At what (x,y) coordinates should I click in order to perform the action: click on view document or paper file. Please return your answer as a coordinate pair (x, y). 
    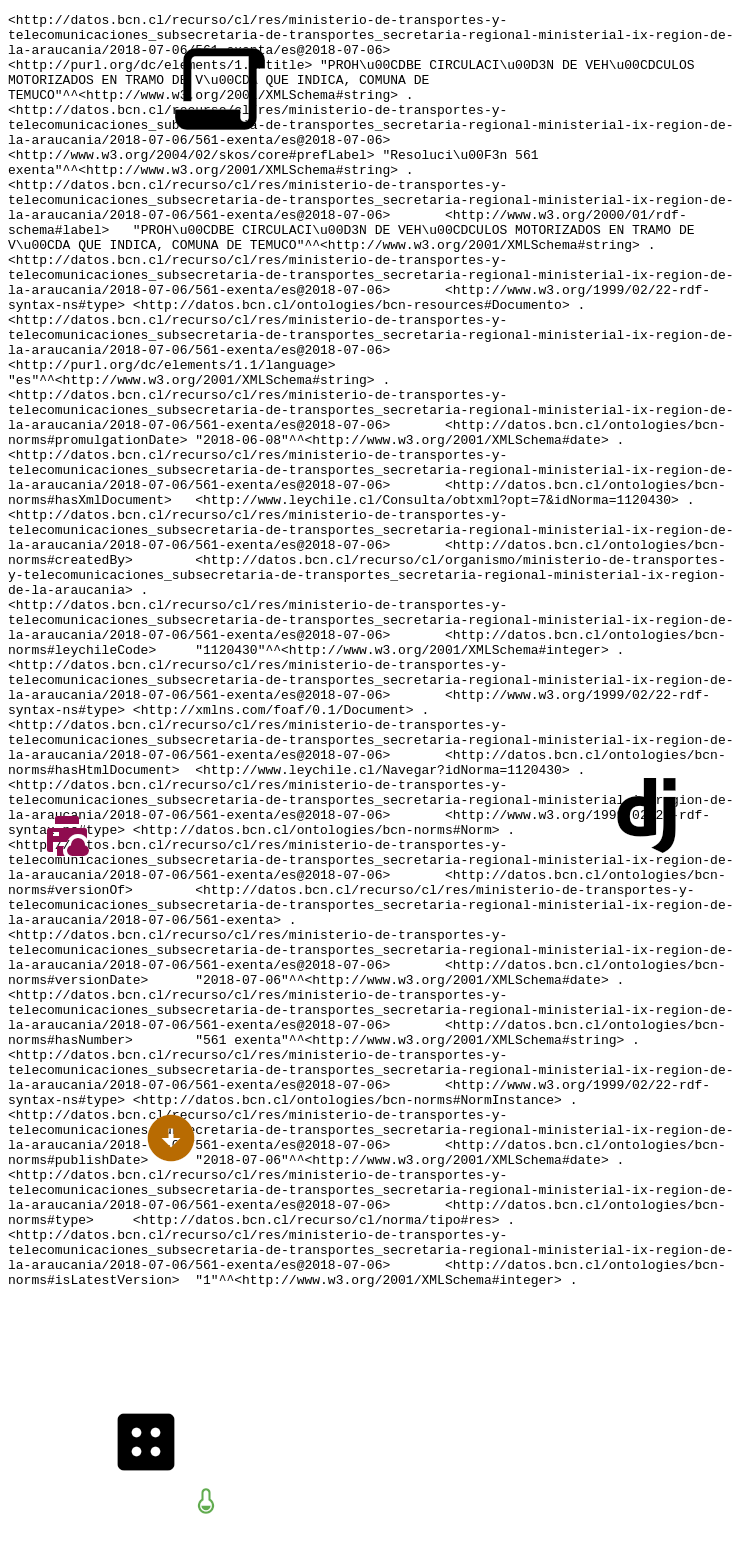
    Looking at the image, I should click on (220, 89).